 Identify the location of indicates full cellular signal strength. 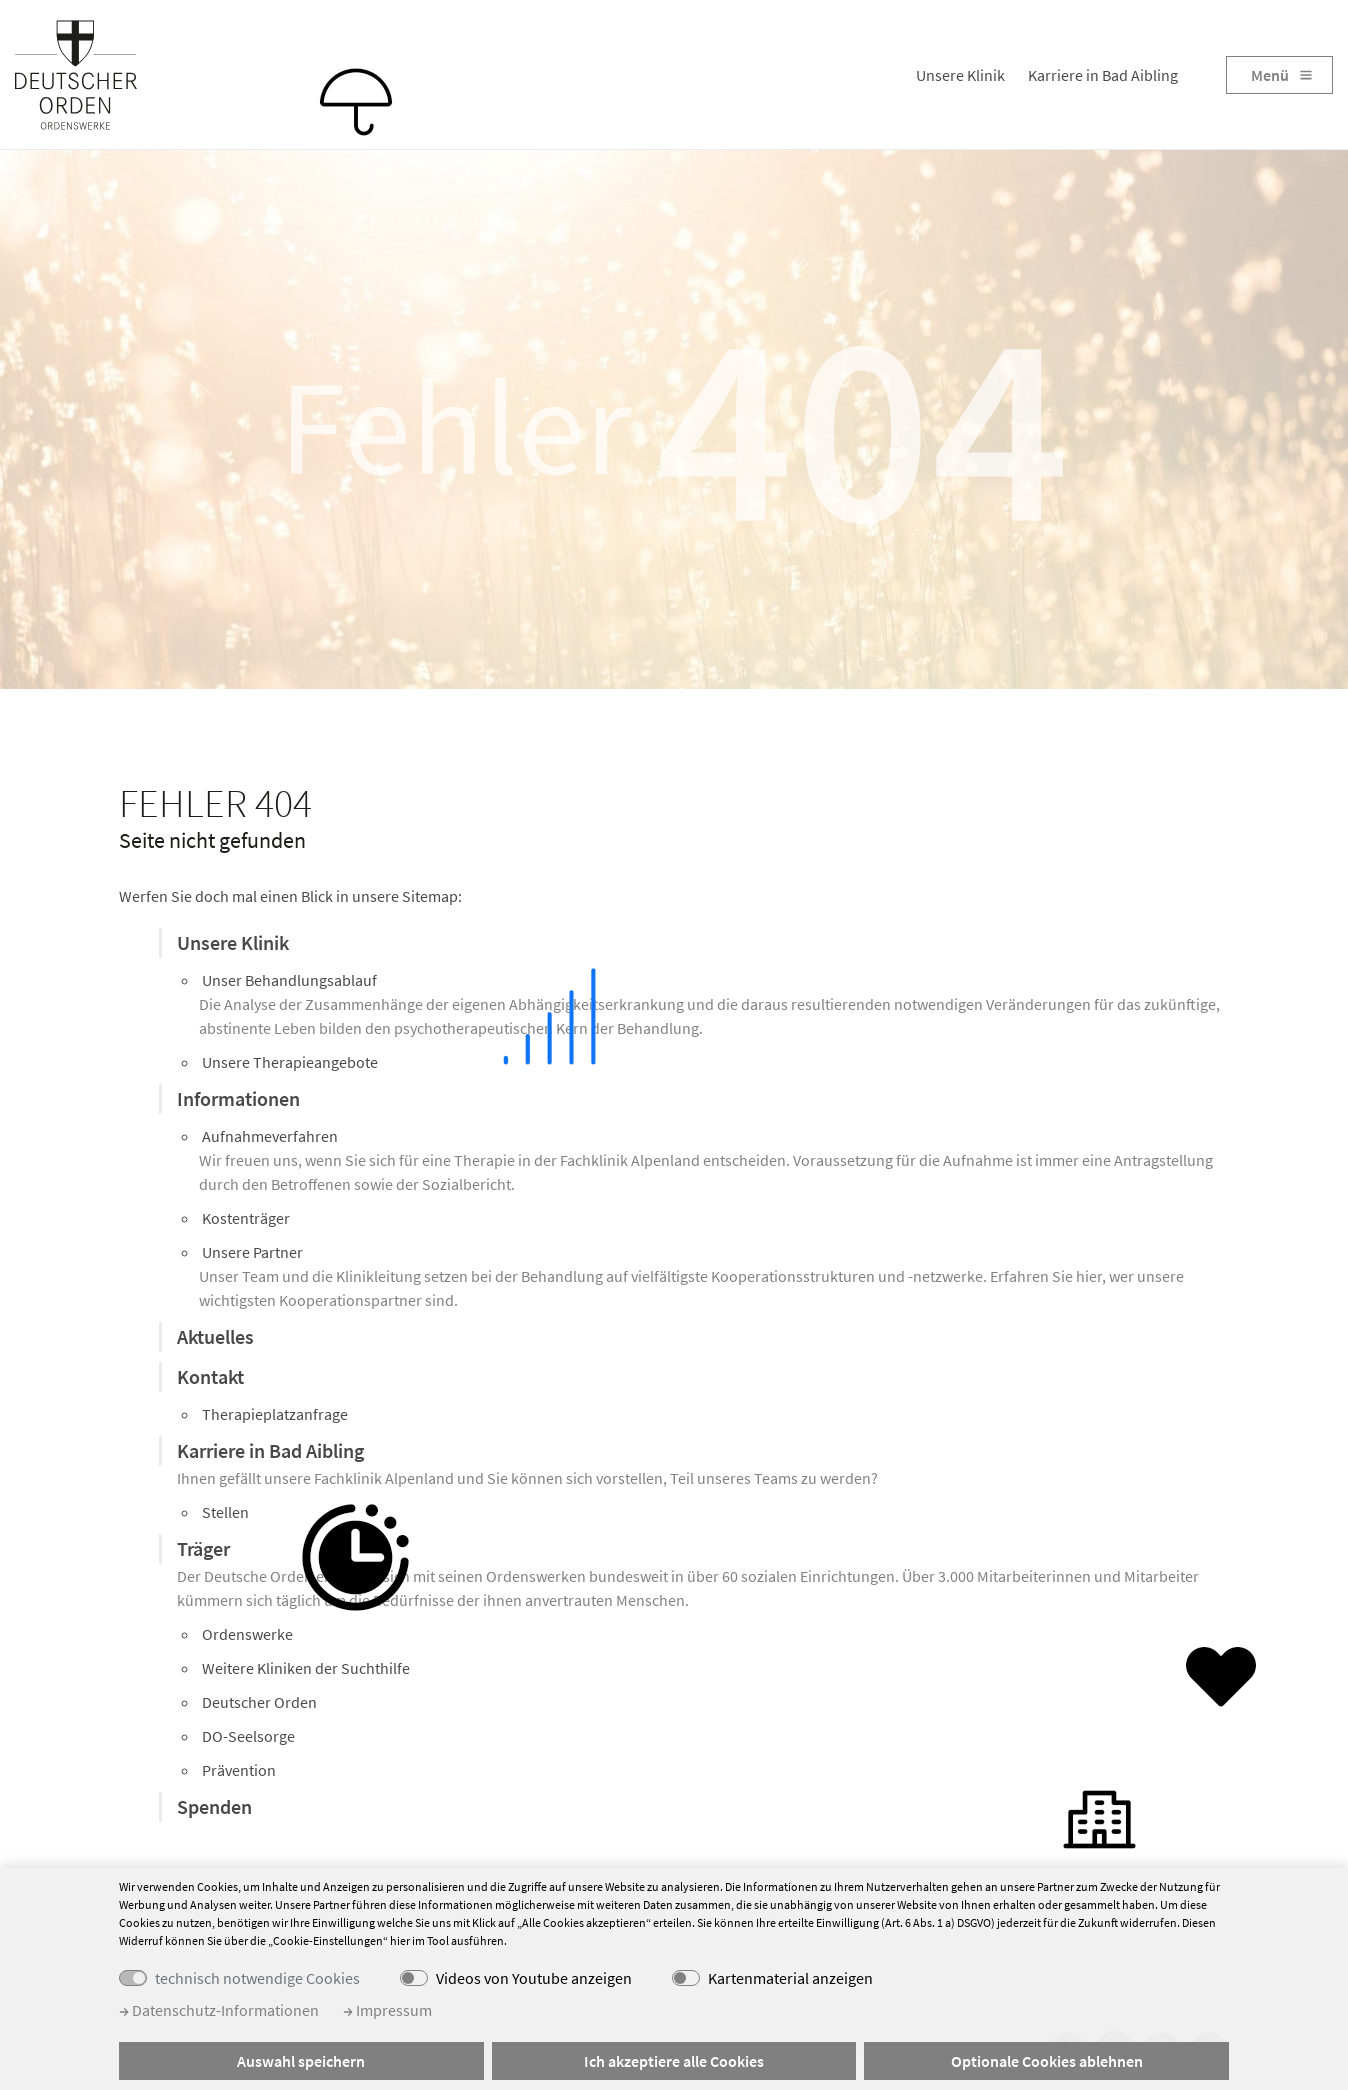
(554, 1023).